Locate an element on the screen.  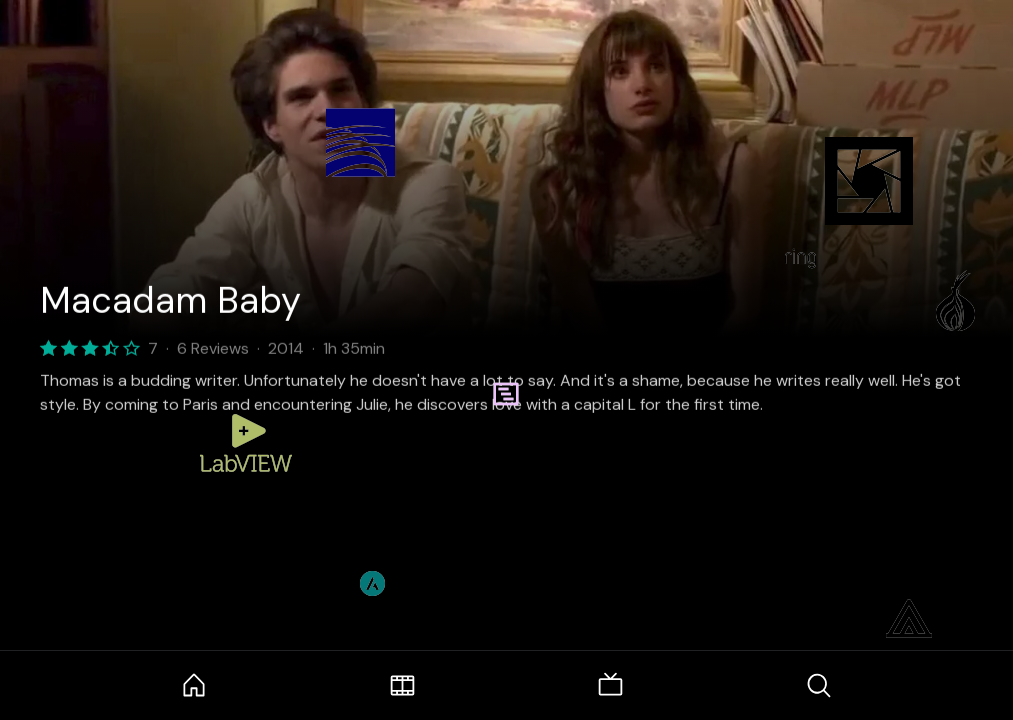
open the Copa Airlines app is located at coordinates (360, 142).